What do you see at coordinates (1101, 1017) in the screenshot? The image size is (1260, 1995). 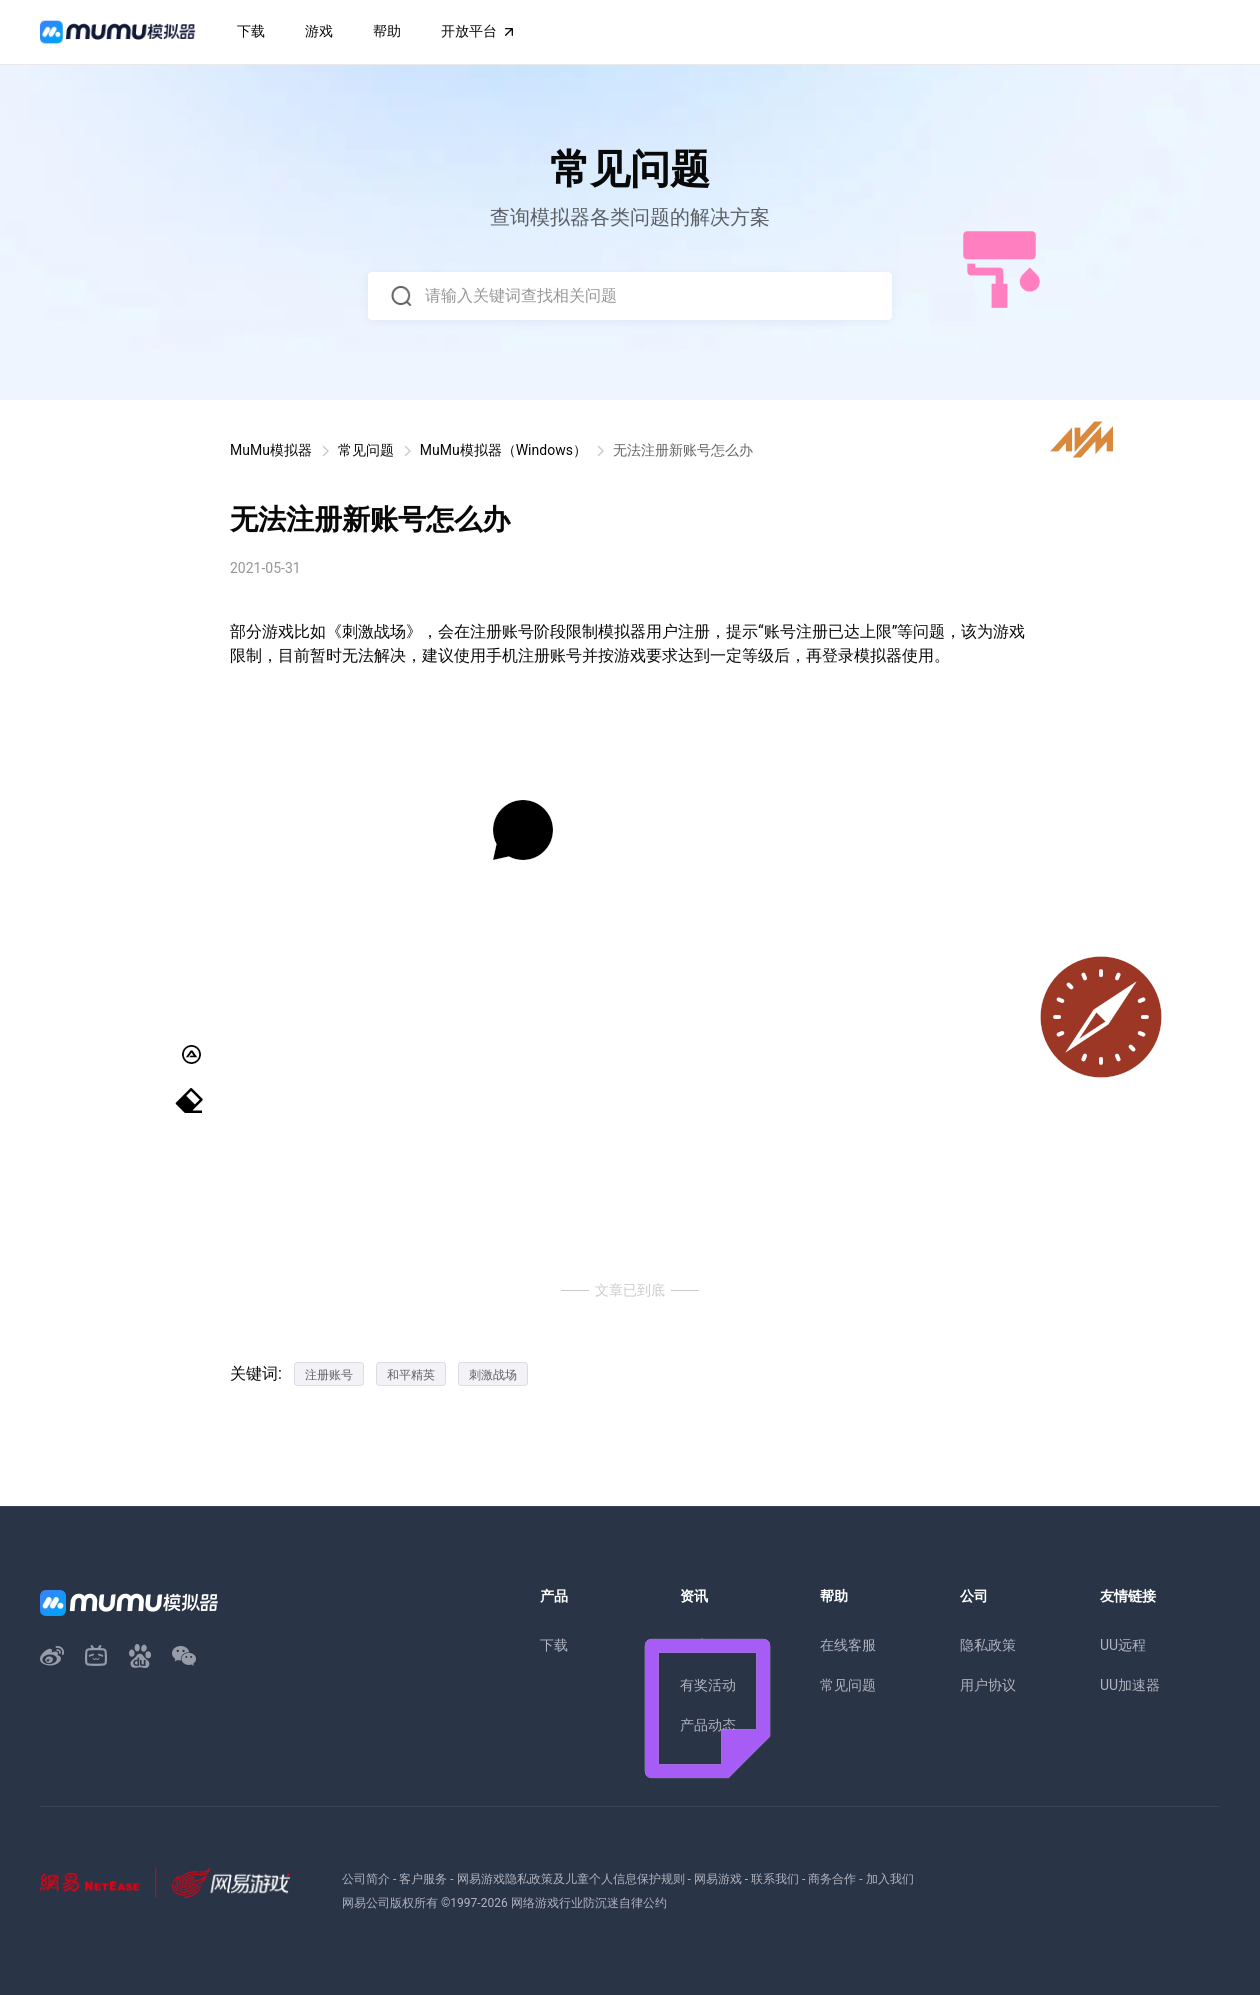 I see `open Safari web browser` at bounding box center [1101, 1017].